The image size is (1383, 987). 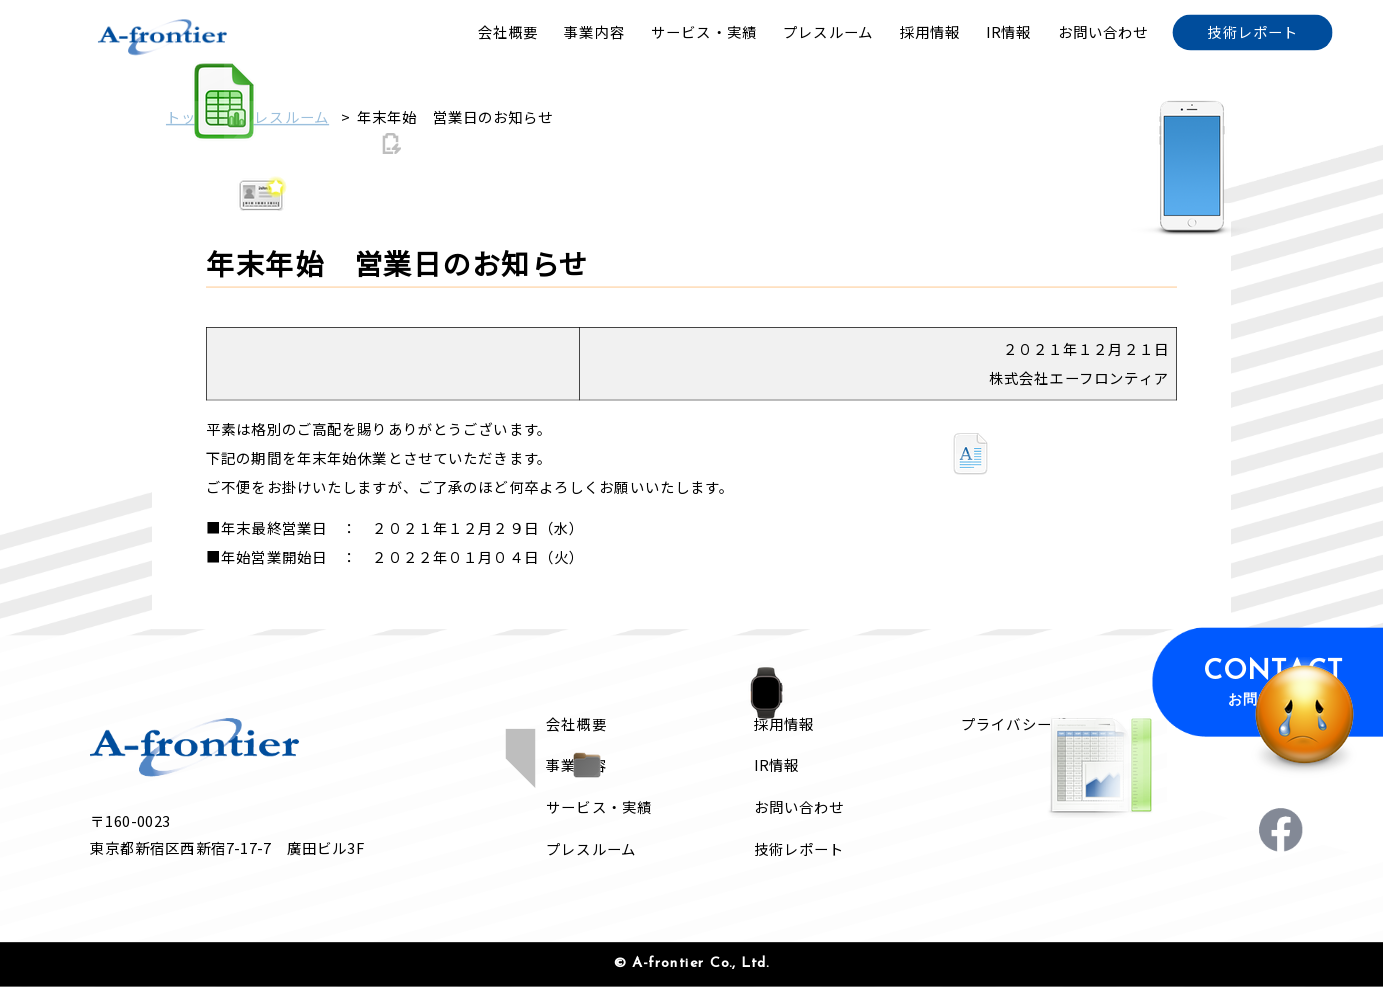 I want to click on open a word processing document, so click(x=970, y=453).